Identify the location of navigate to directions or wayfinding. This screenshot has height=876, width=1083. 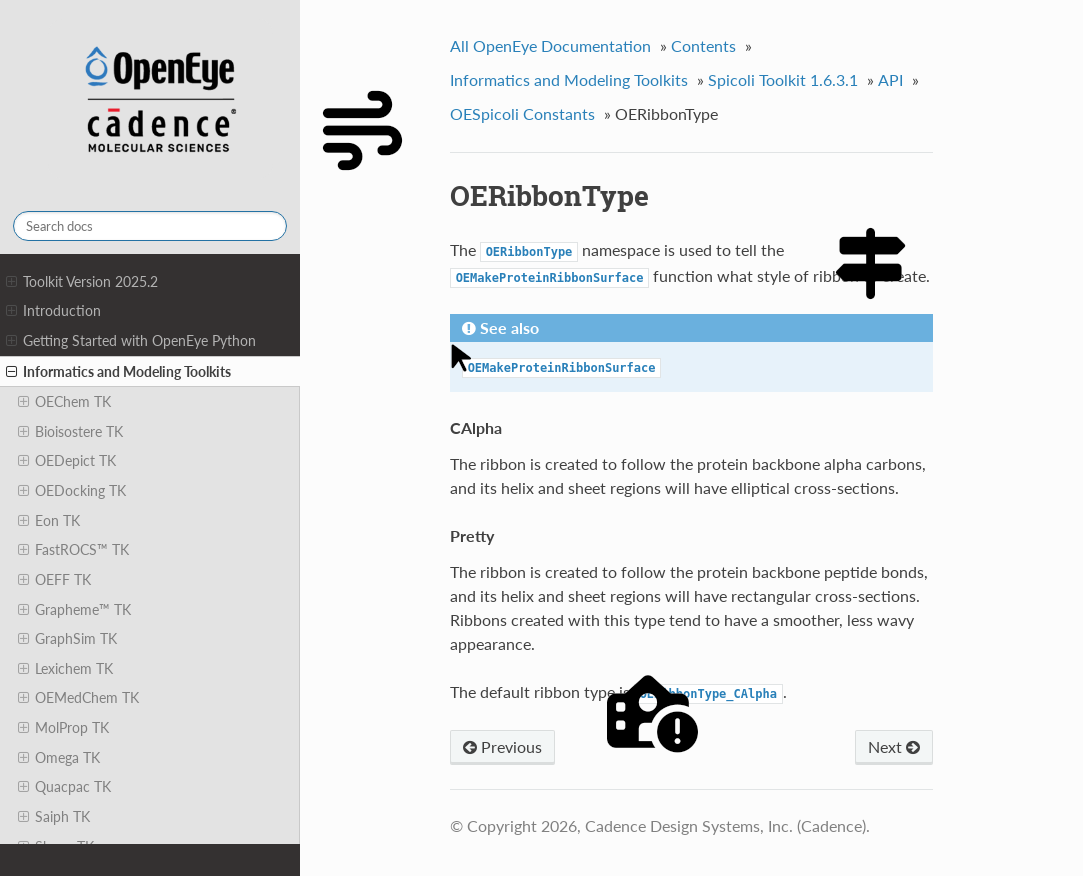
(870, 263).